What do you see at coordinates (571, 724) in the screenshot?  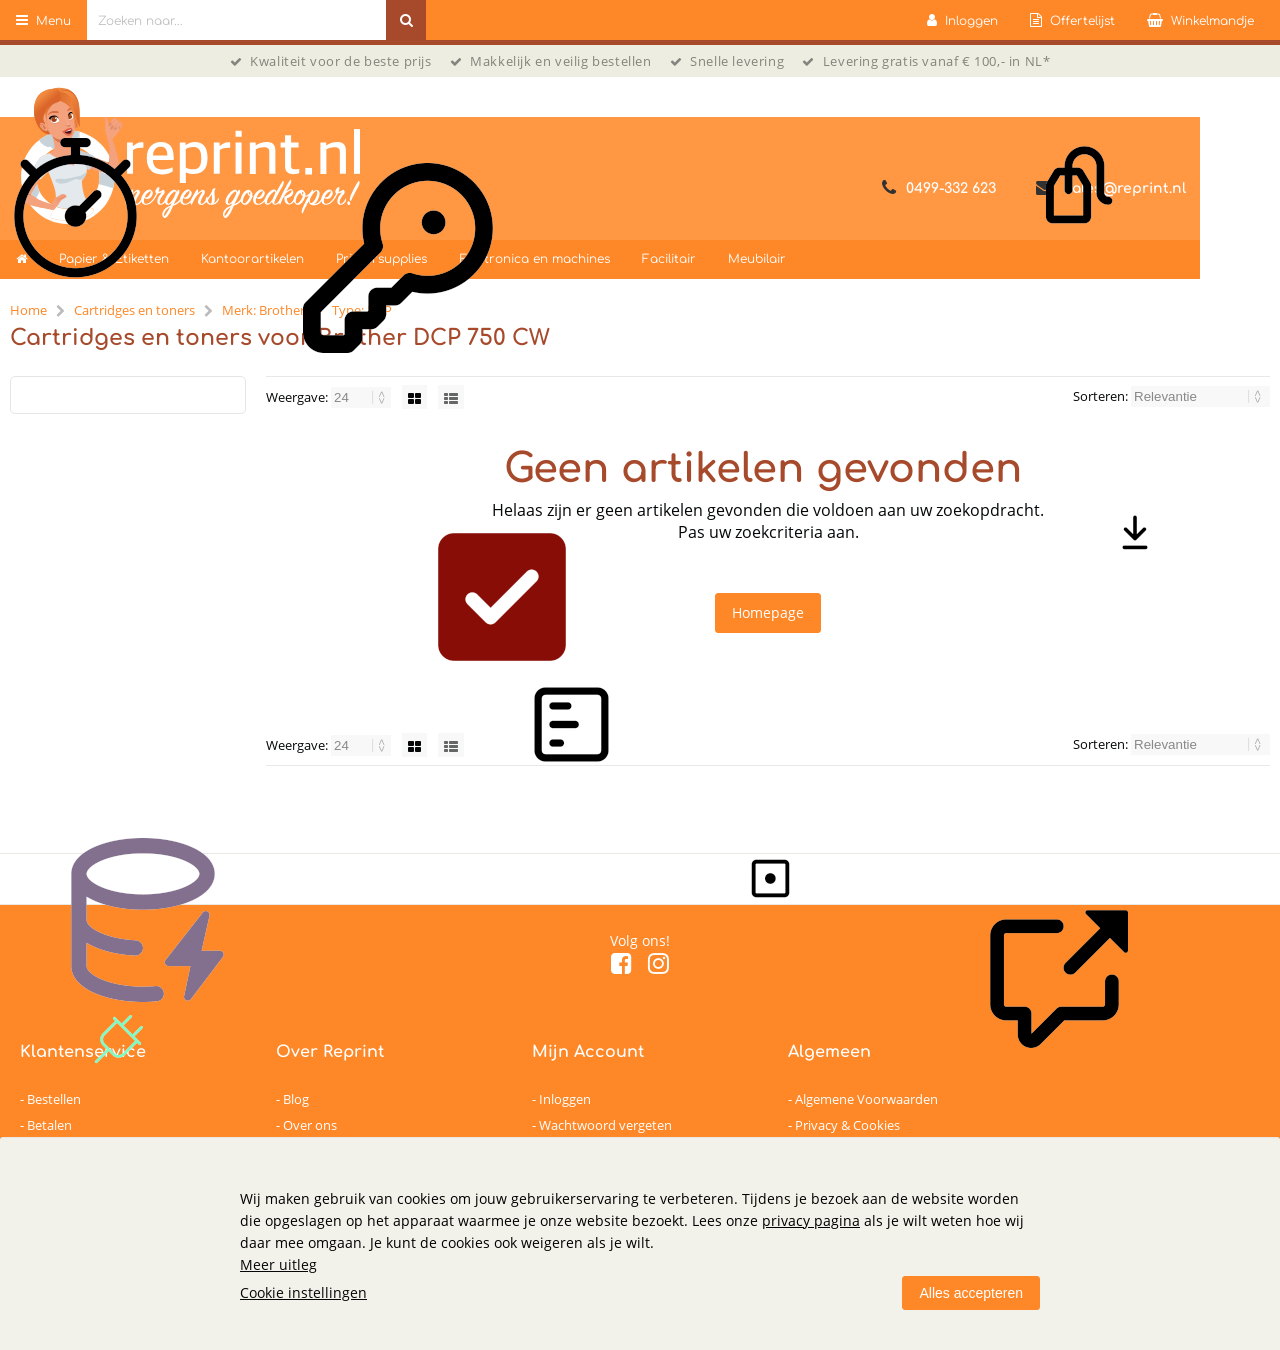 I see `align content to the left with full-width stretching` at bounding box center [571, 724].